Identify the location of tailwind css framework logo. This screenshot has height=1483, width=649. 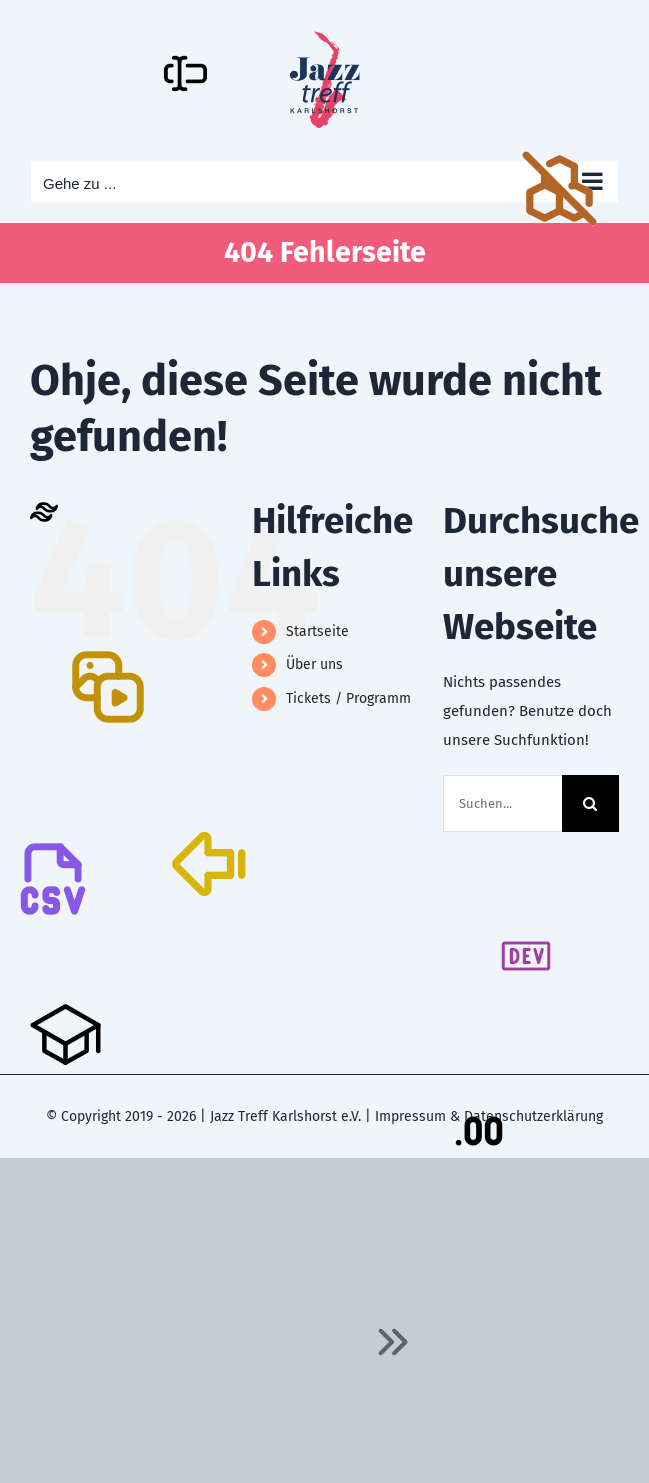
(44, 512).